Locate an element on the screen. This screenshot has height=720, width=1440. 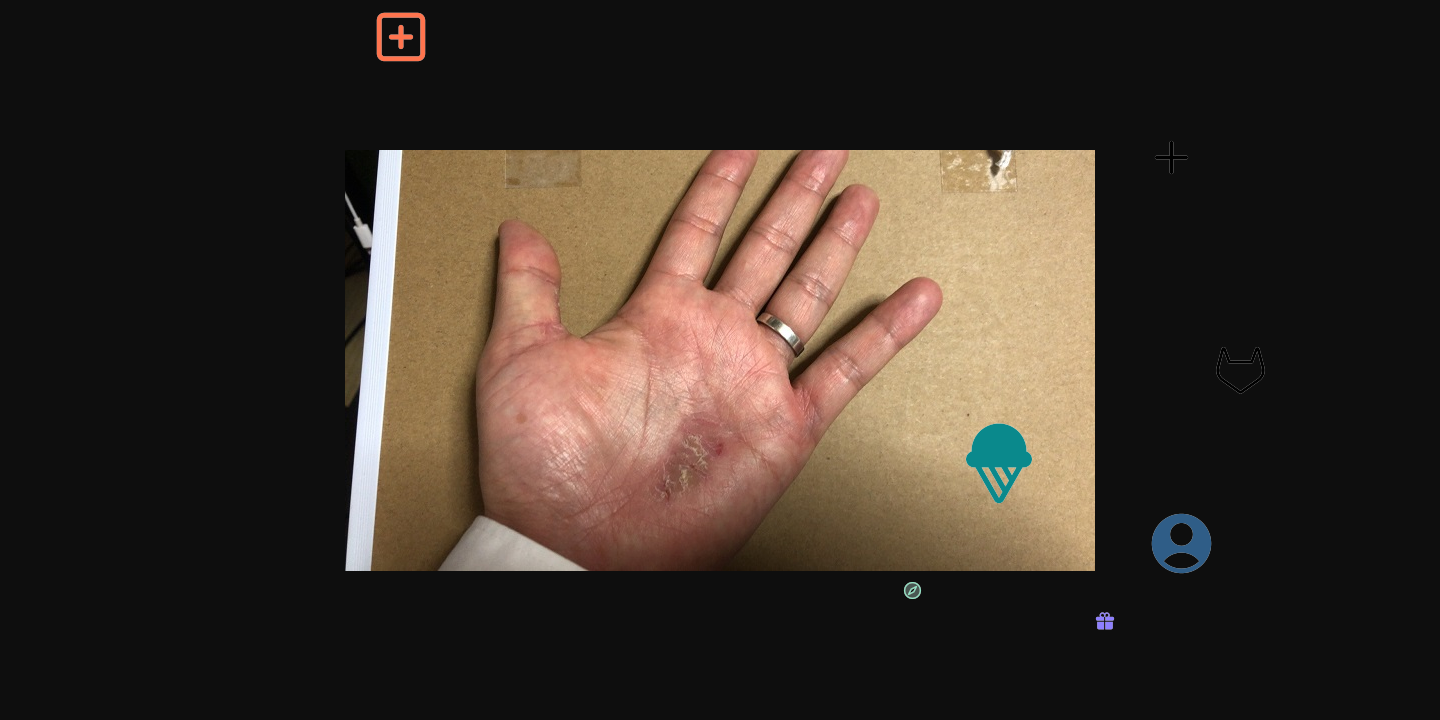
view your profile is located at coordinates (1181, 543).